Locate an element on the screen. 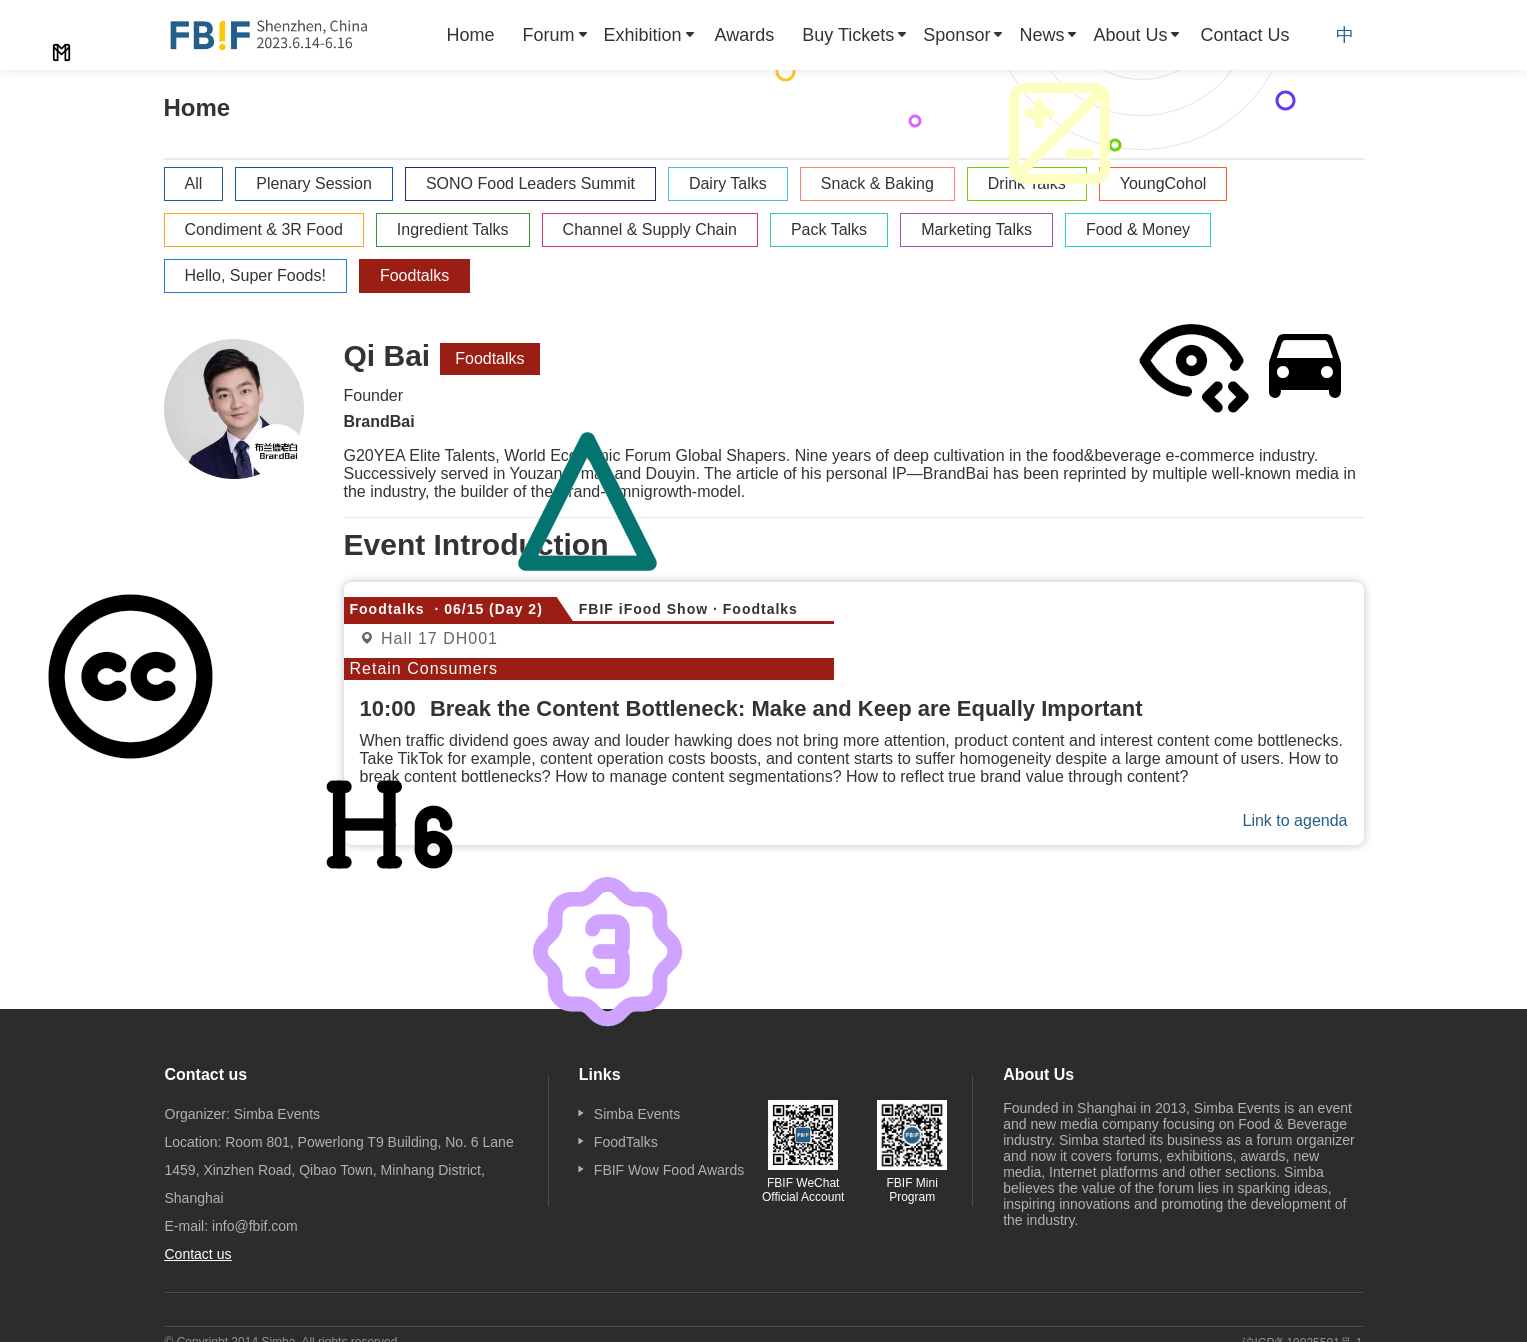  adjust exposure settings for a photo is located at coordinates (1059, 133).